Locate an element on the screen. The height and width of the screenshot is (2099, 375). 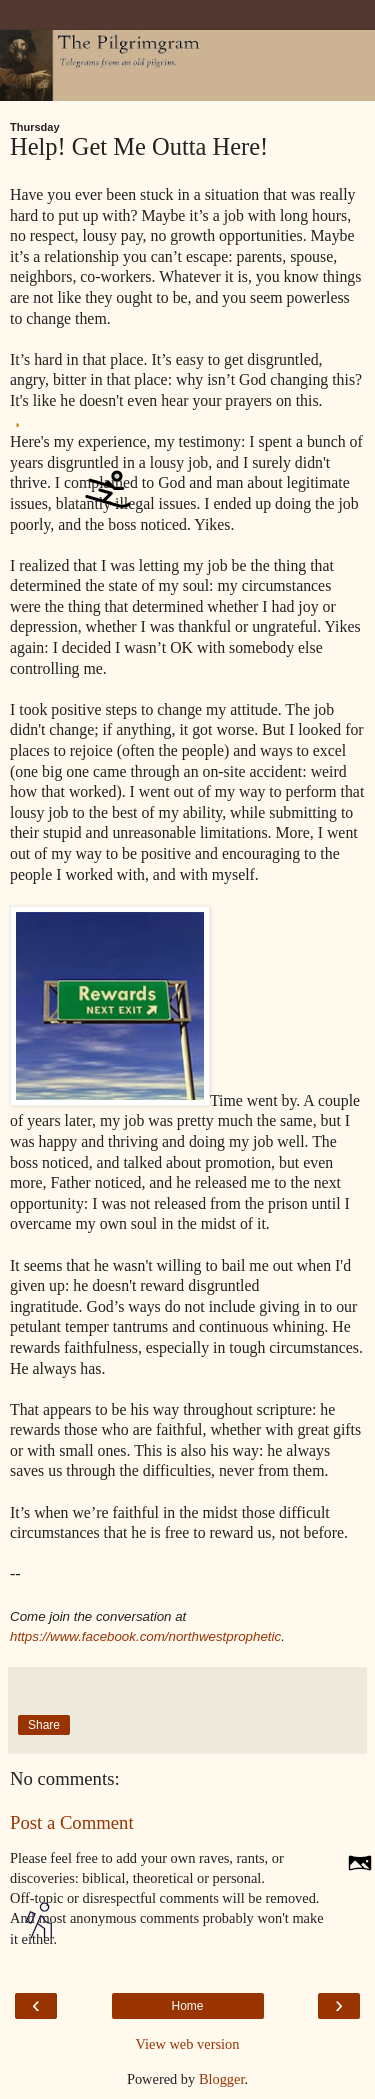
access skiing or winter sports activities is located at coordinates (108, 490).